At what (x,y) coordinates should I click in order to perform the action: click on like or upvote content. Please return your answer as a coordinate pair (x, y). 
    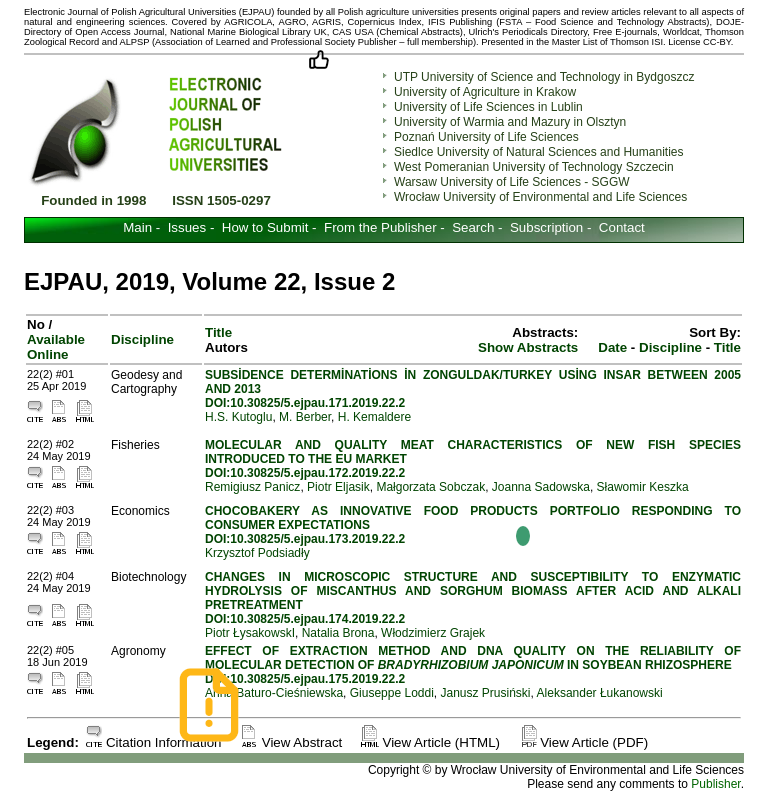
    Looking at the image, I should click on (319, 59).